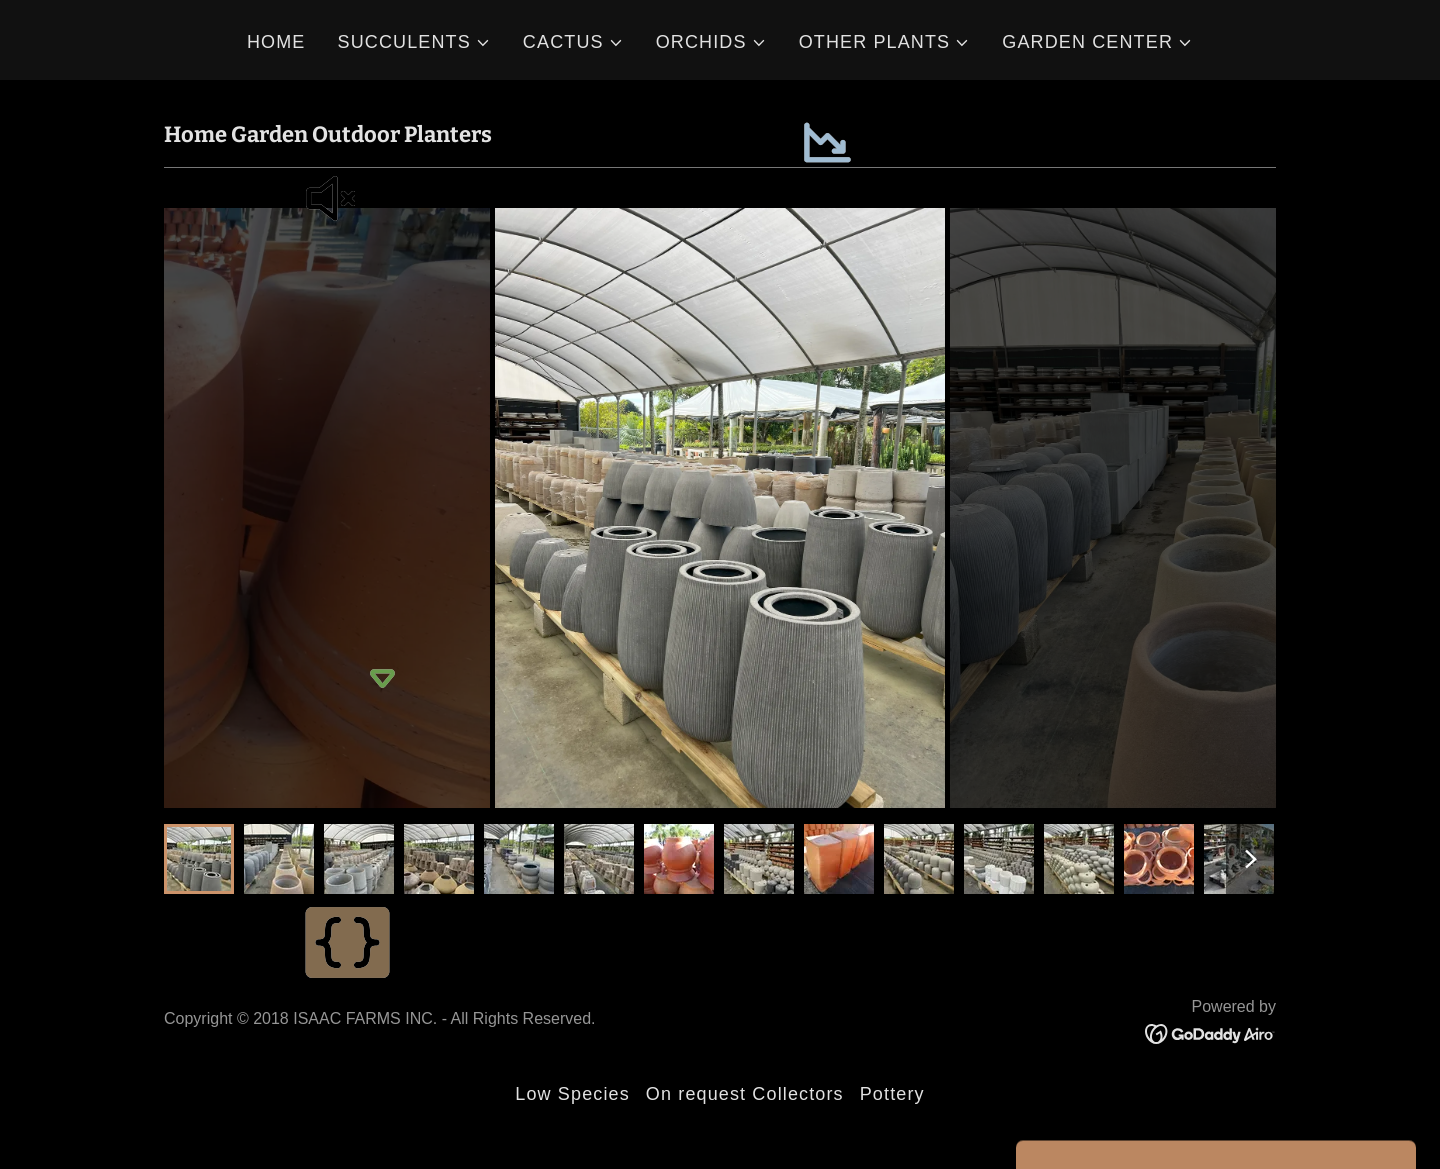  What do you see at coordinates (328, 198) in the screenshot?
I see `mute audio` at bounding box center [328, 198].